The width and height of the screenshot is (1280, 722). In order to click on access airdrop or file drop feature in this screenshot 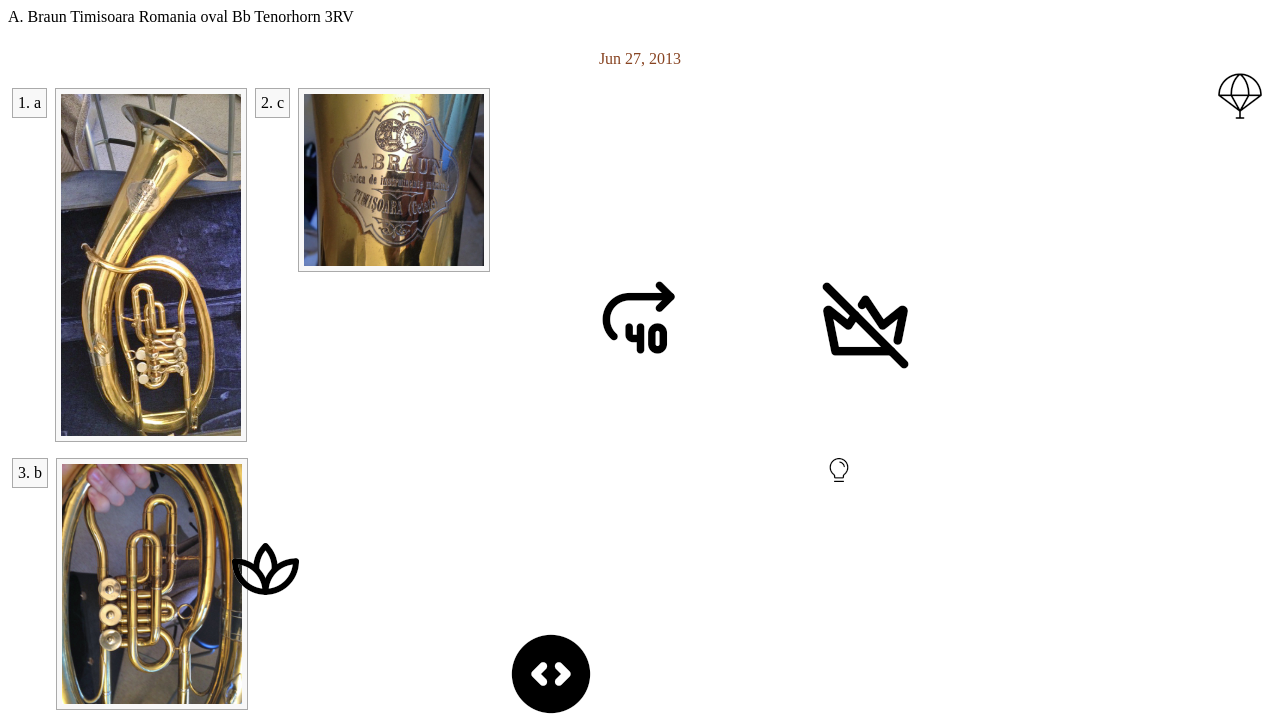, I will do `click(1240, 97)`.